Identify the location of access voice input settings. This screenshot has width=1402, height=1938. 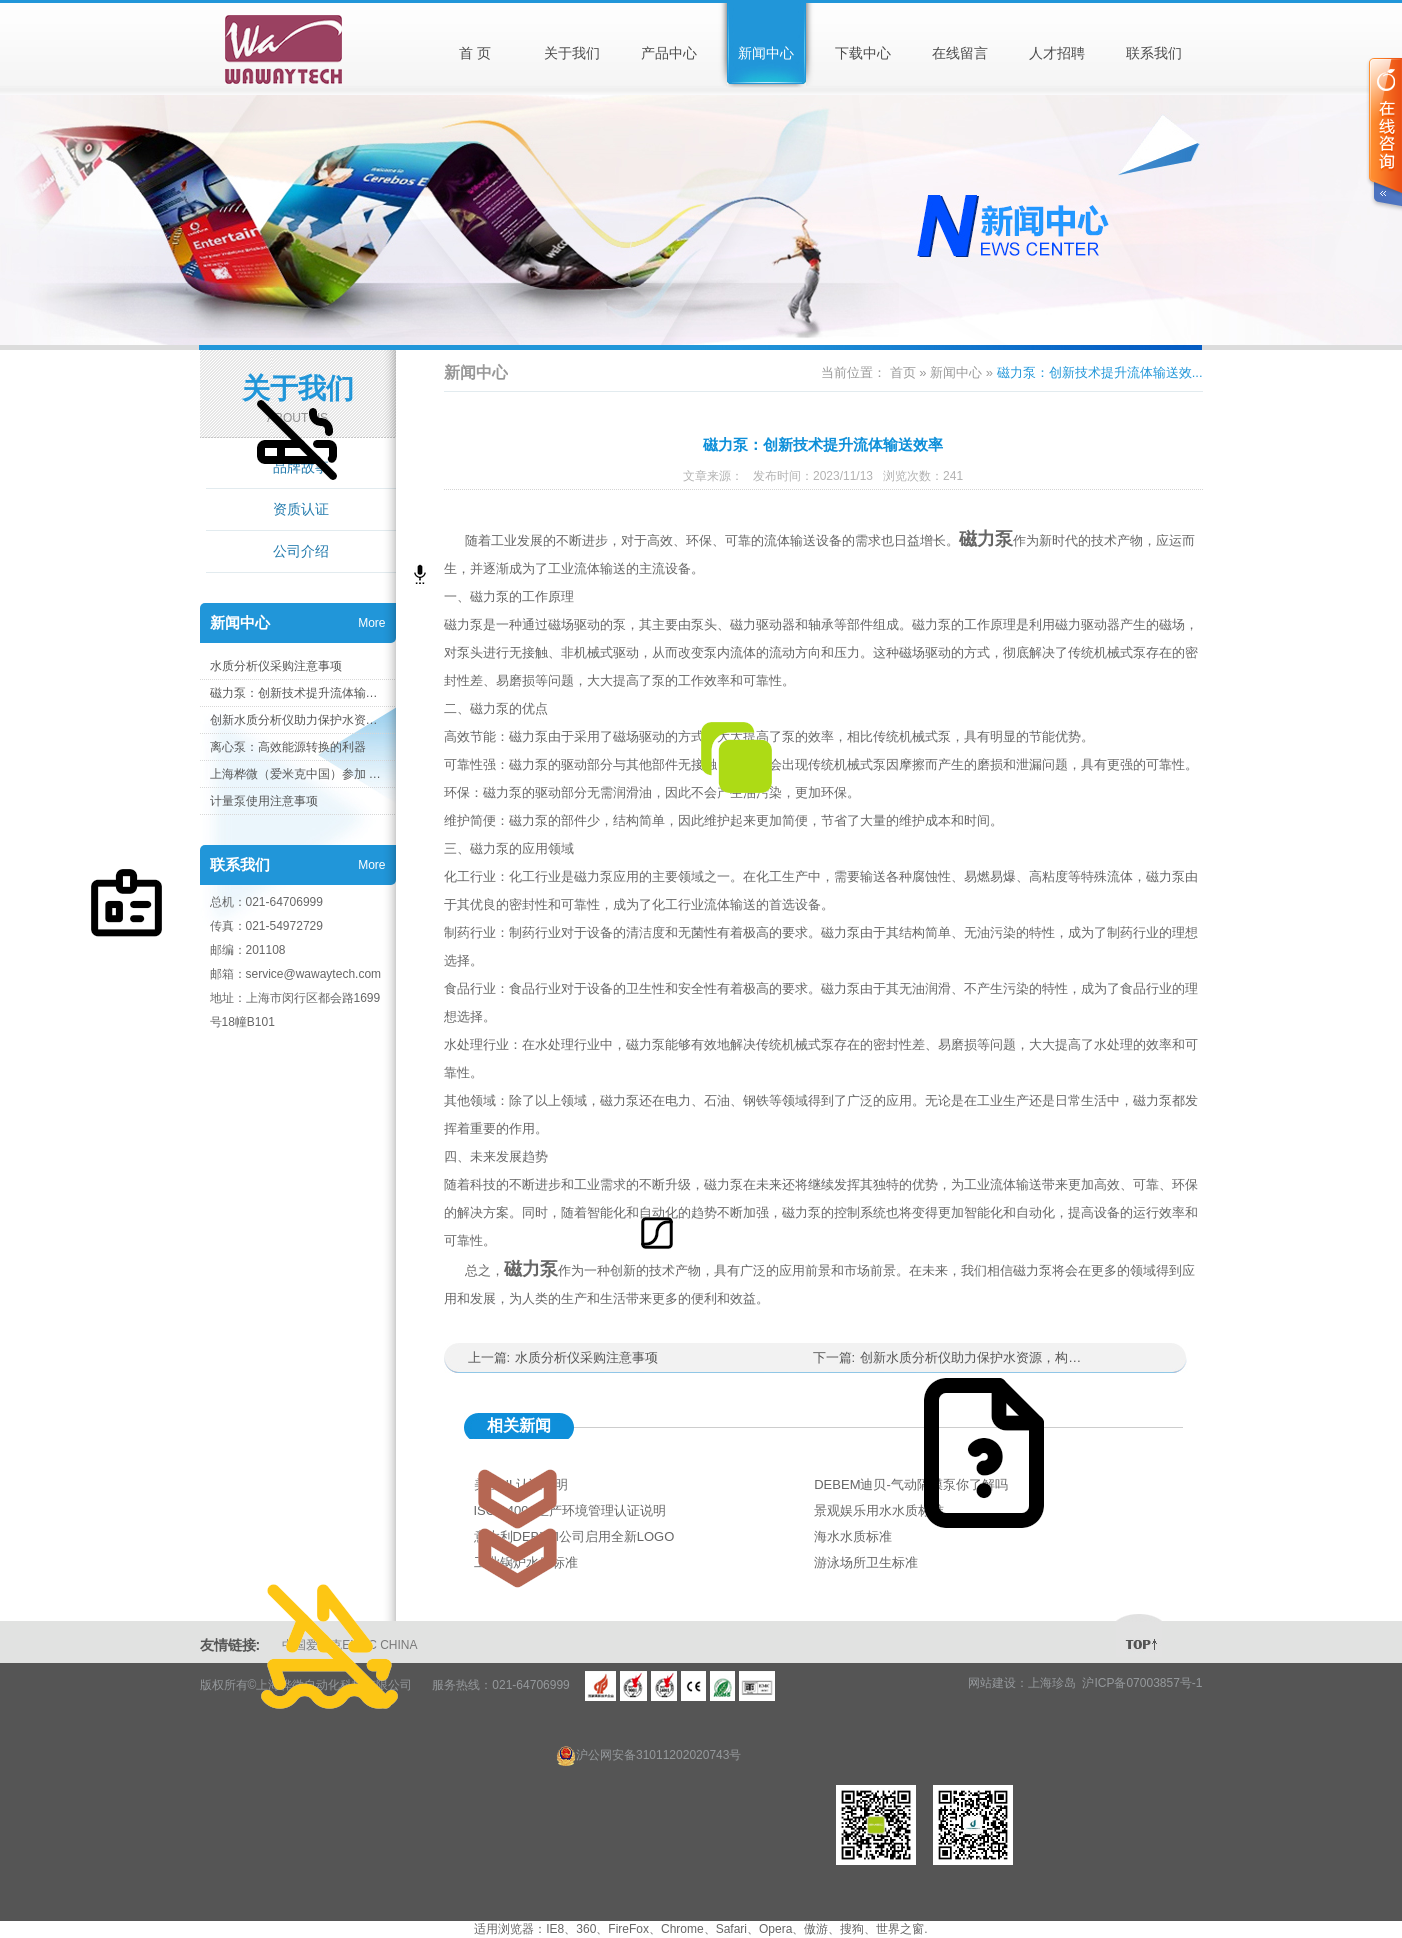
(420, 574).